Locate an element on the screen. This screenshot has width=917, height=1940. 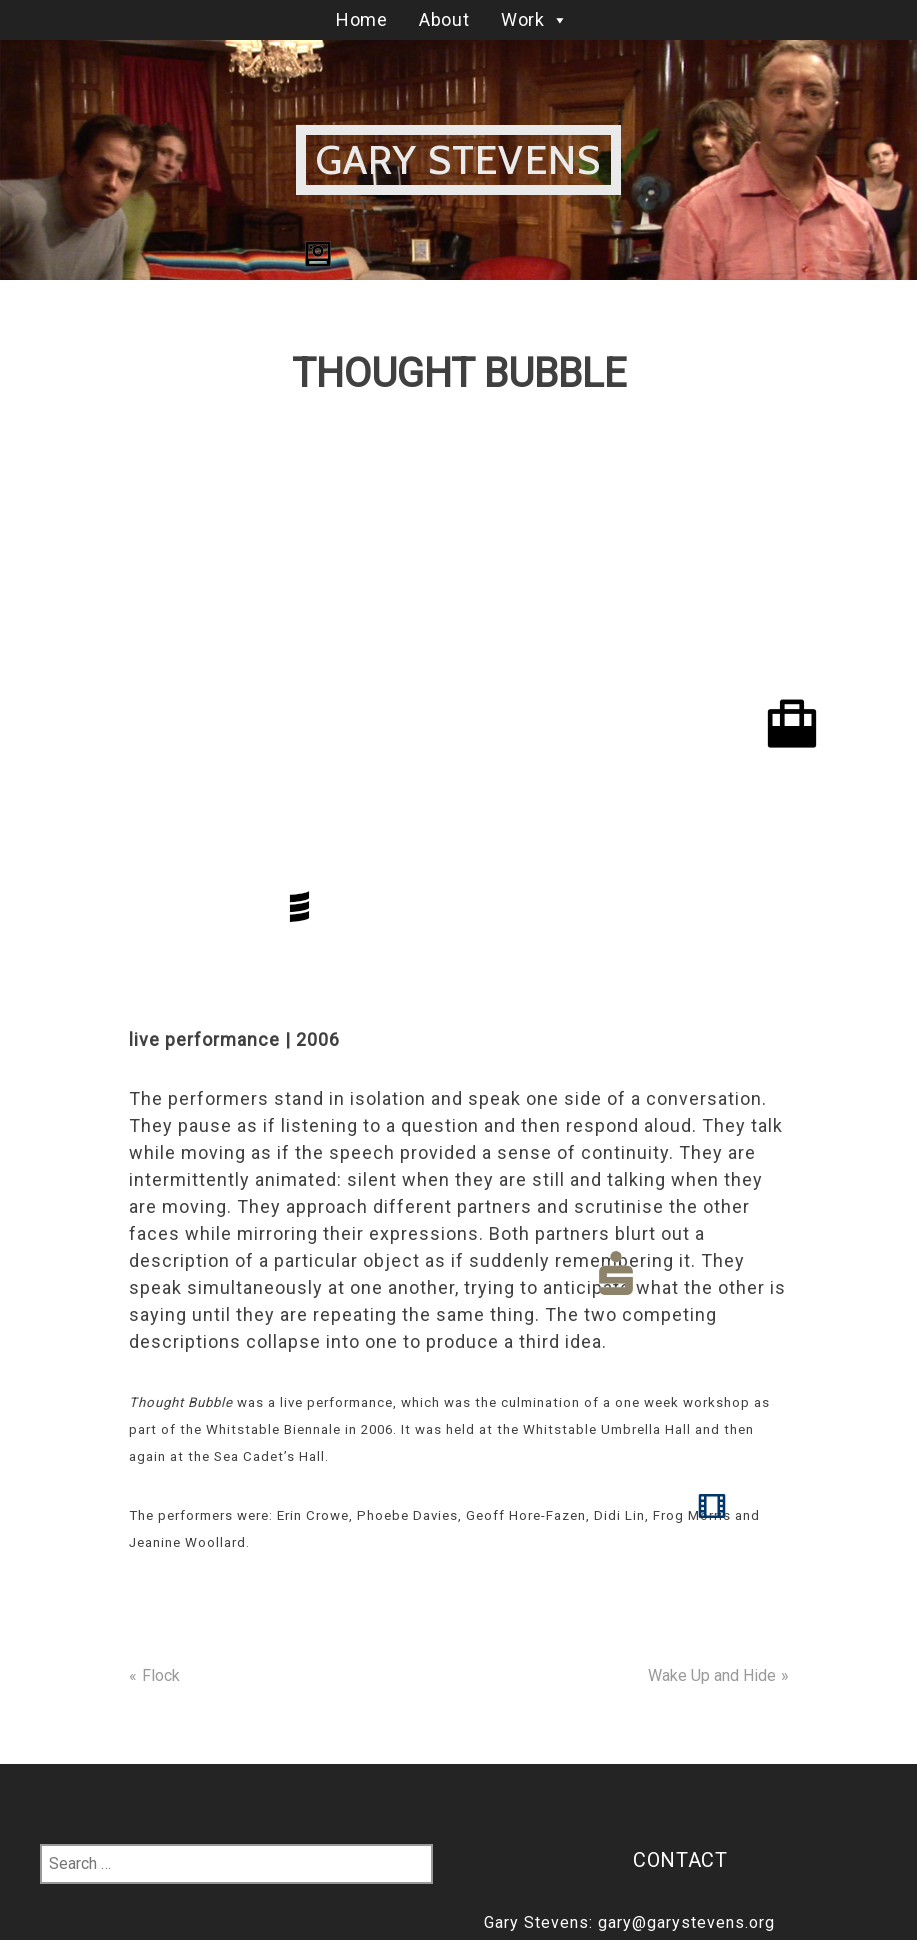
access photo gallery or instant camera feature is located at coordinates (318, 254).